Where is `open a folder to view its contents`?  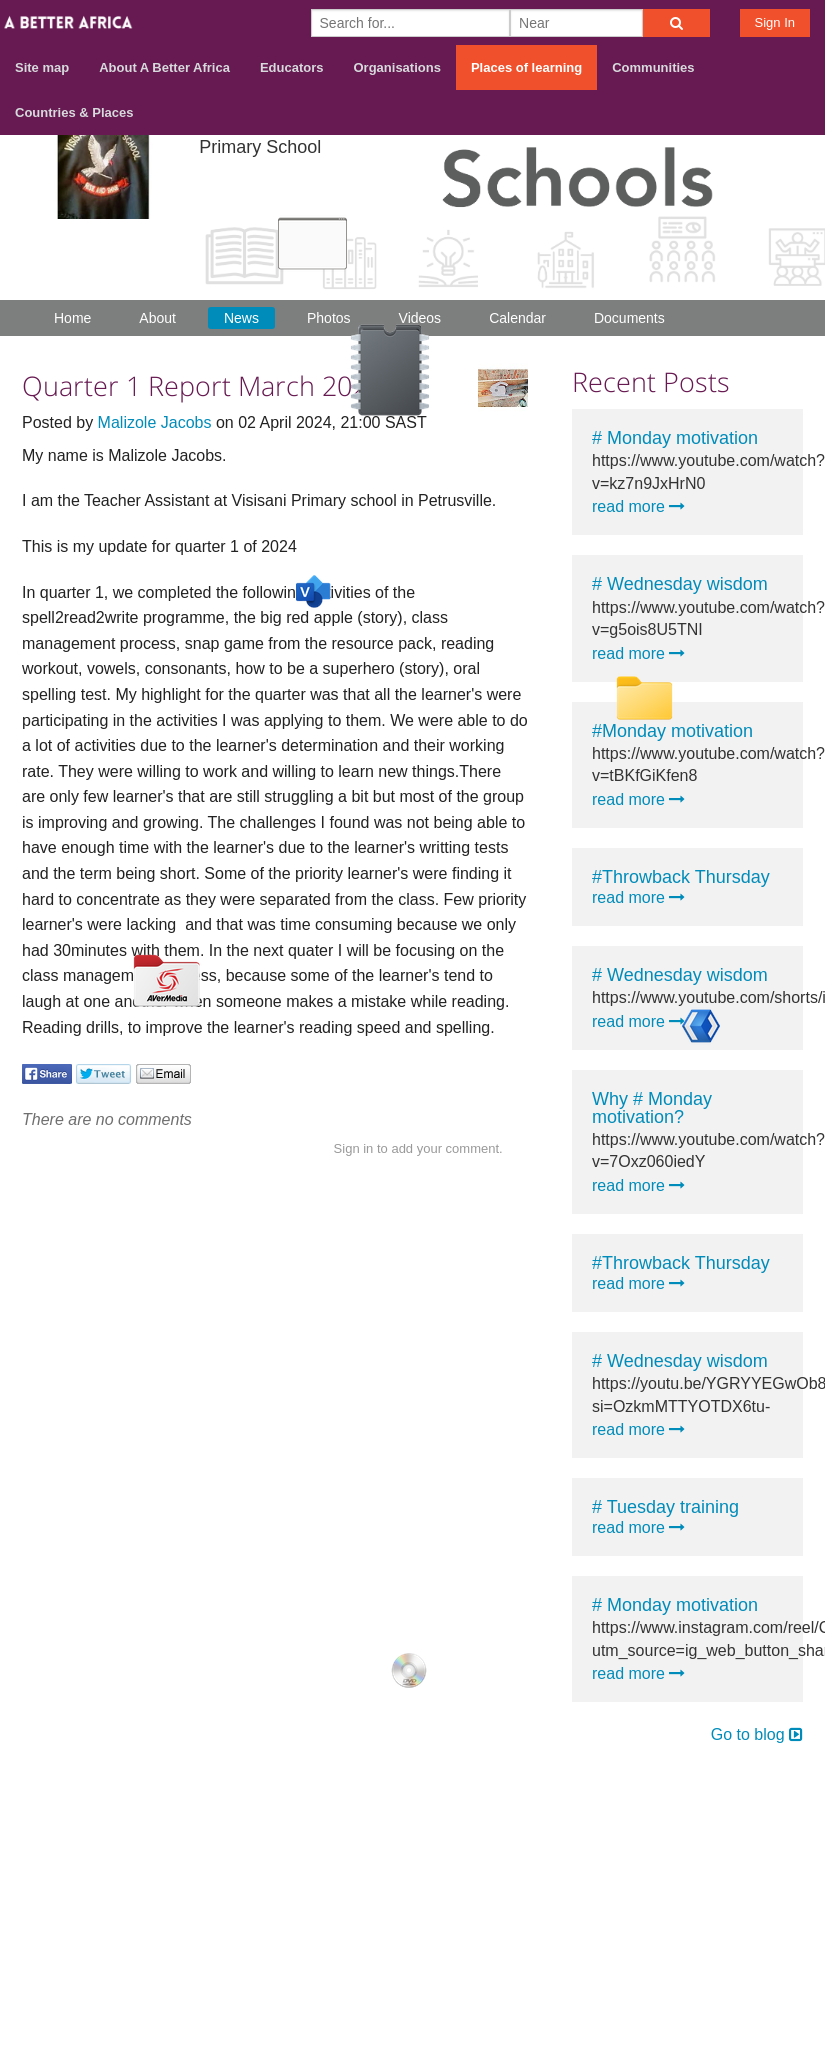 open a folder to view its contents is located at coordinates (644, 699).